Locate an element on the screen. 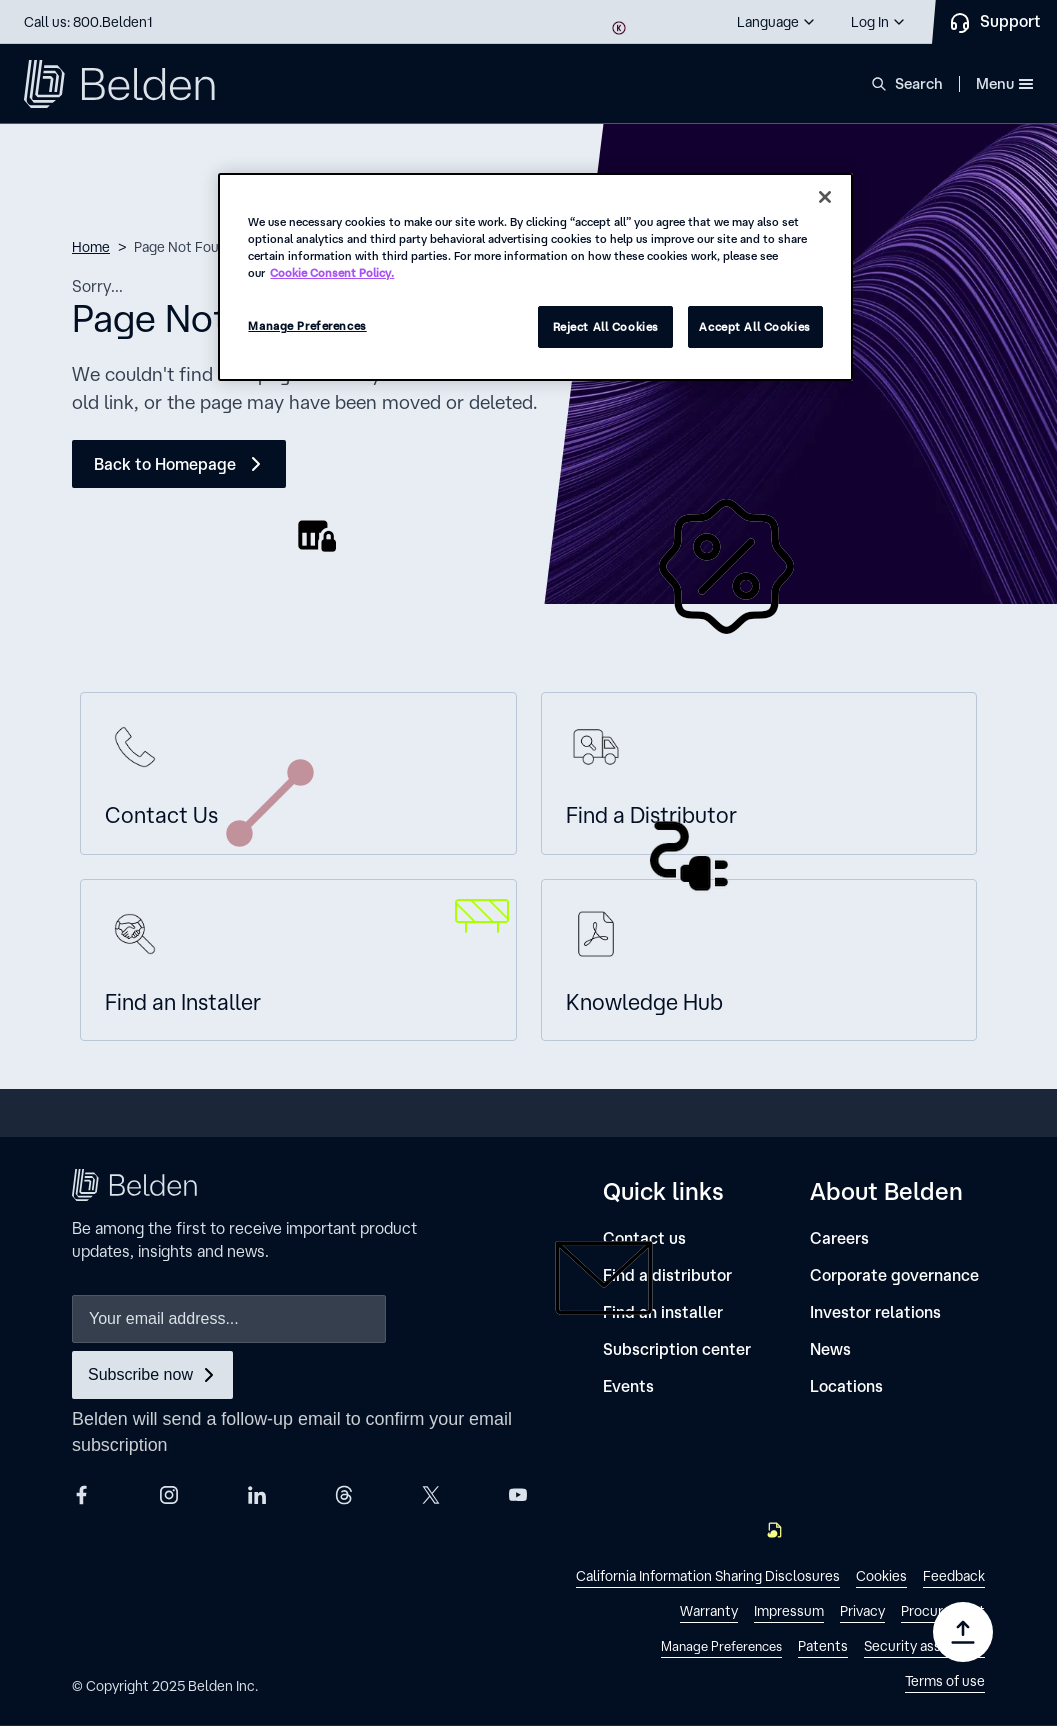 This screenshot has width=1057, height=1726. lock a column in a spreadsheet or table is located at coordinates (315, 535).